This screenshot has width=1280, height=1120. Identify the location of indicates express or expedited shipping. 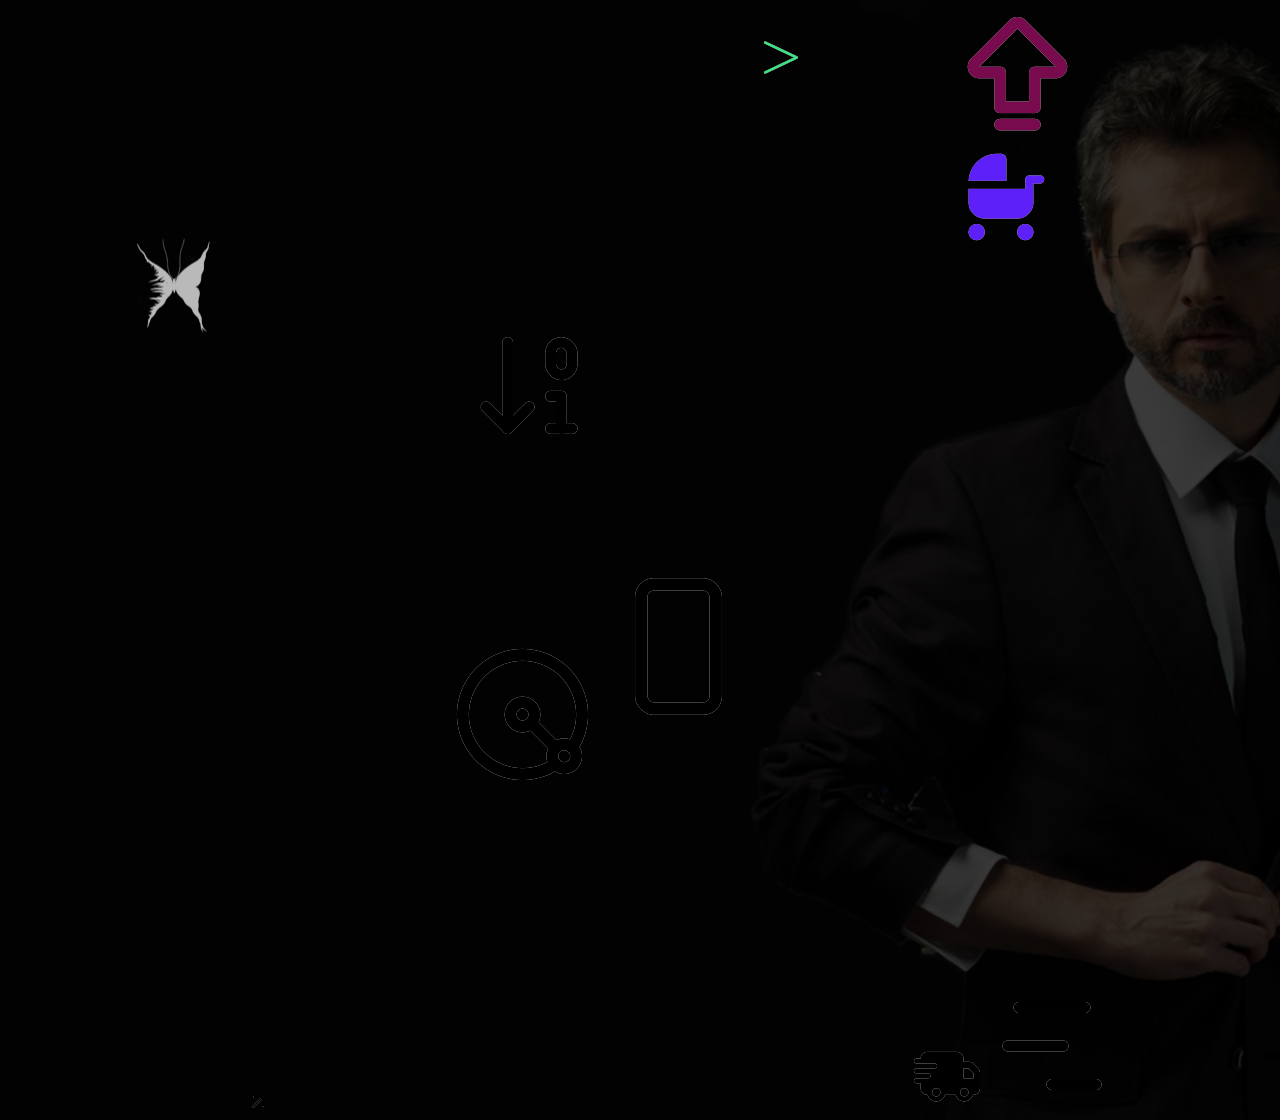
(947, 1075).